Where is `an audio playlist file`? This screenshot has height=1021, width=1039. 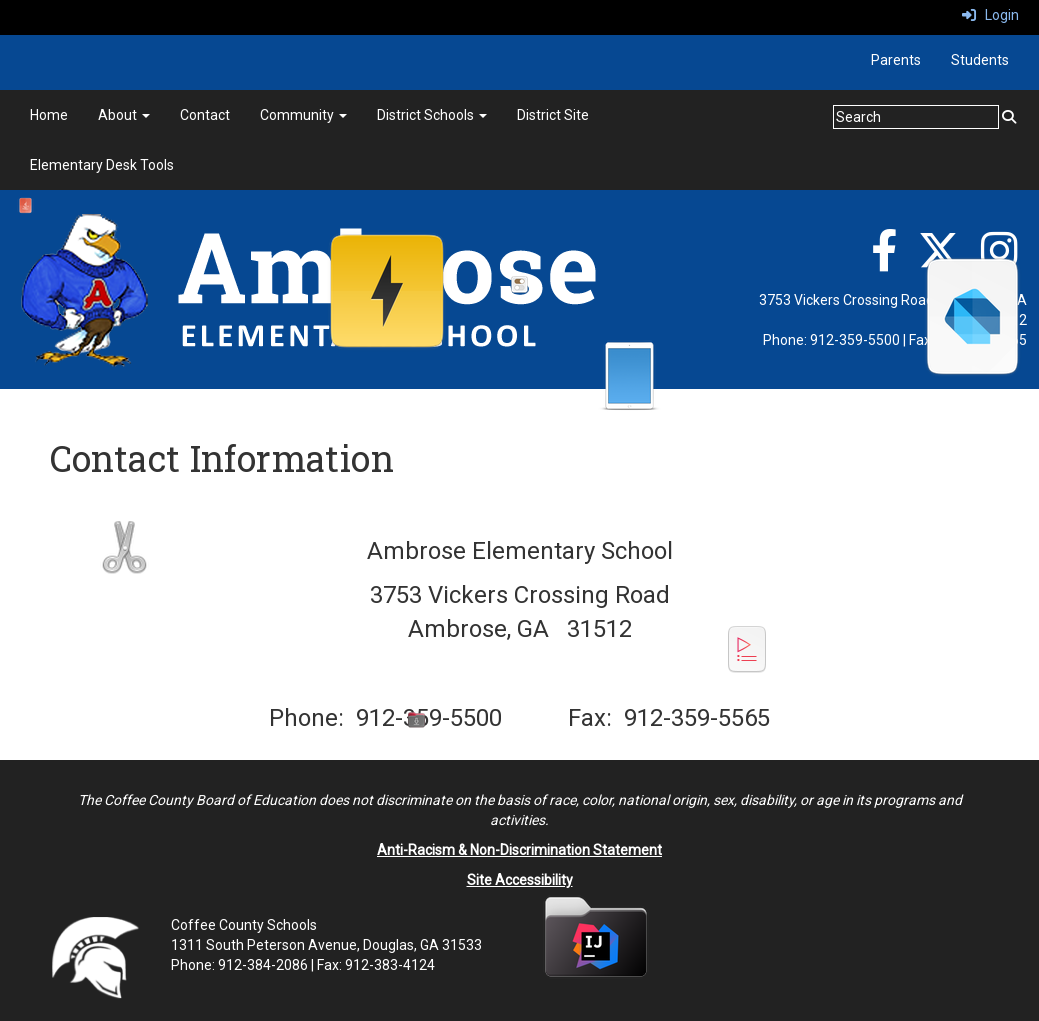
an audio playlist file is located at coordinates (747, 649).